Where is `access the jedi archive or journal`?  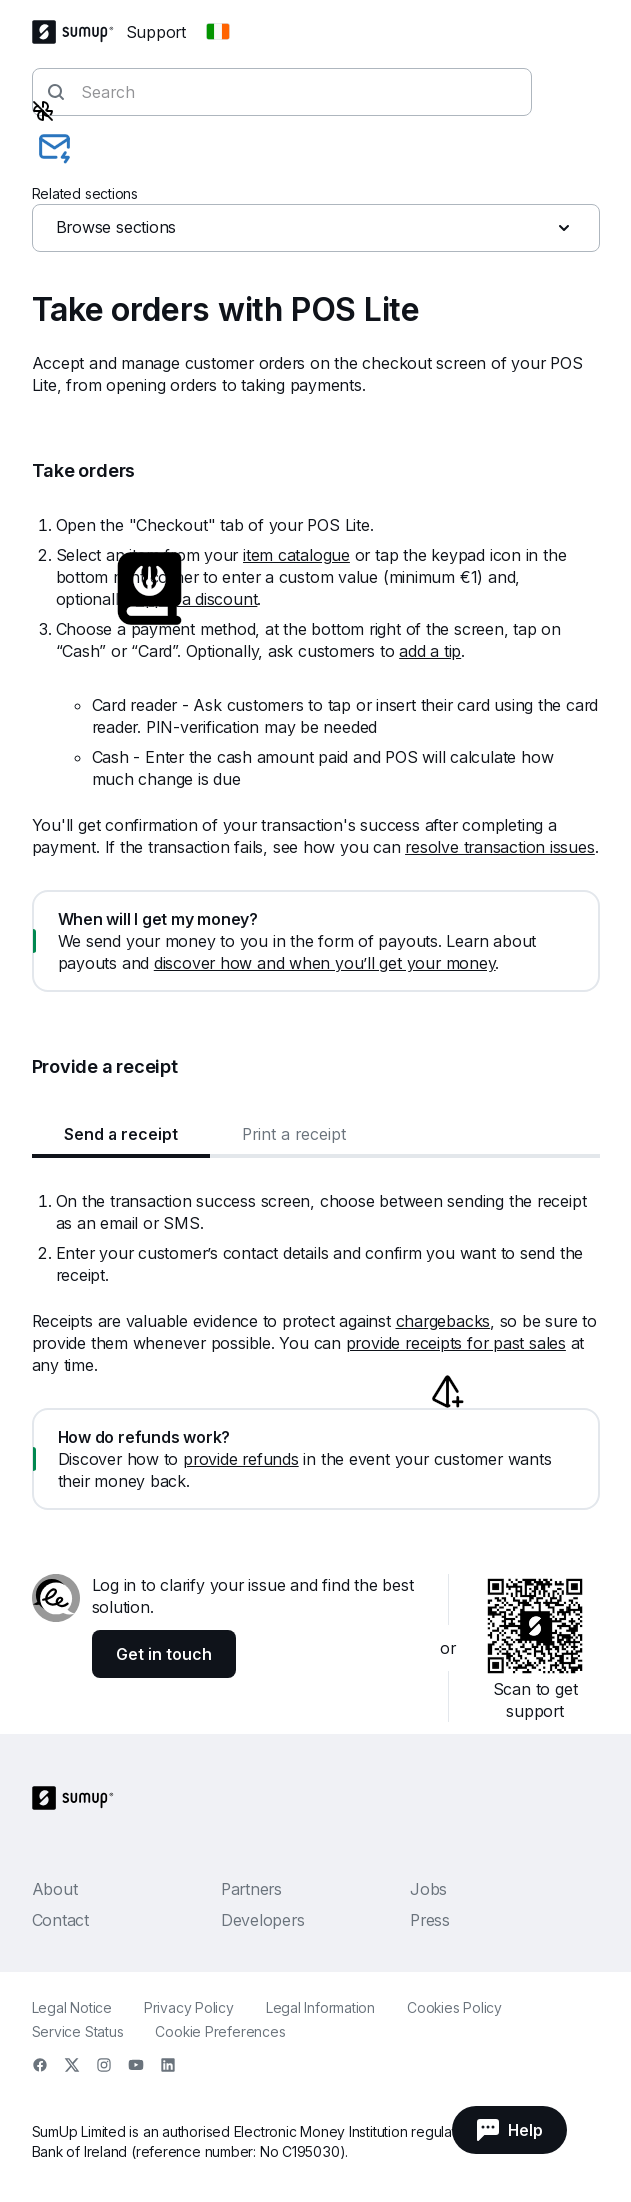
access the jedi archive or journal is located at coordinates (149, 588).